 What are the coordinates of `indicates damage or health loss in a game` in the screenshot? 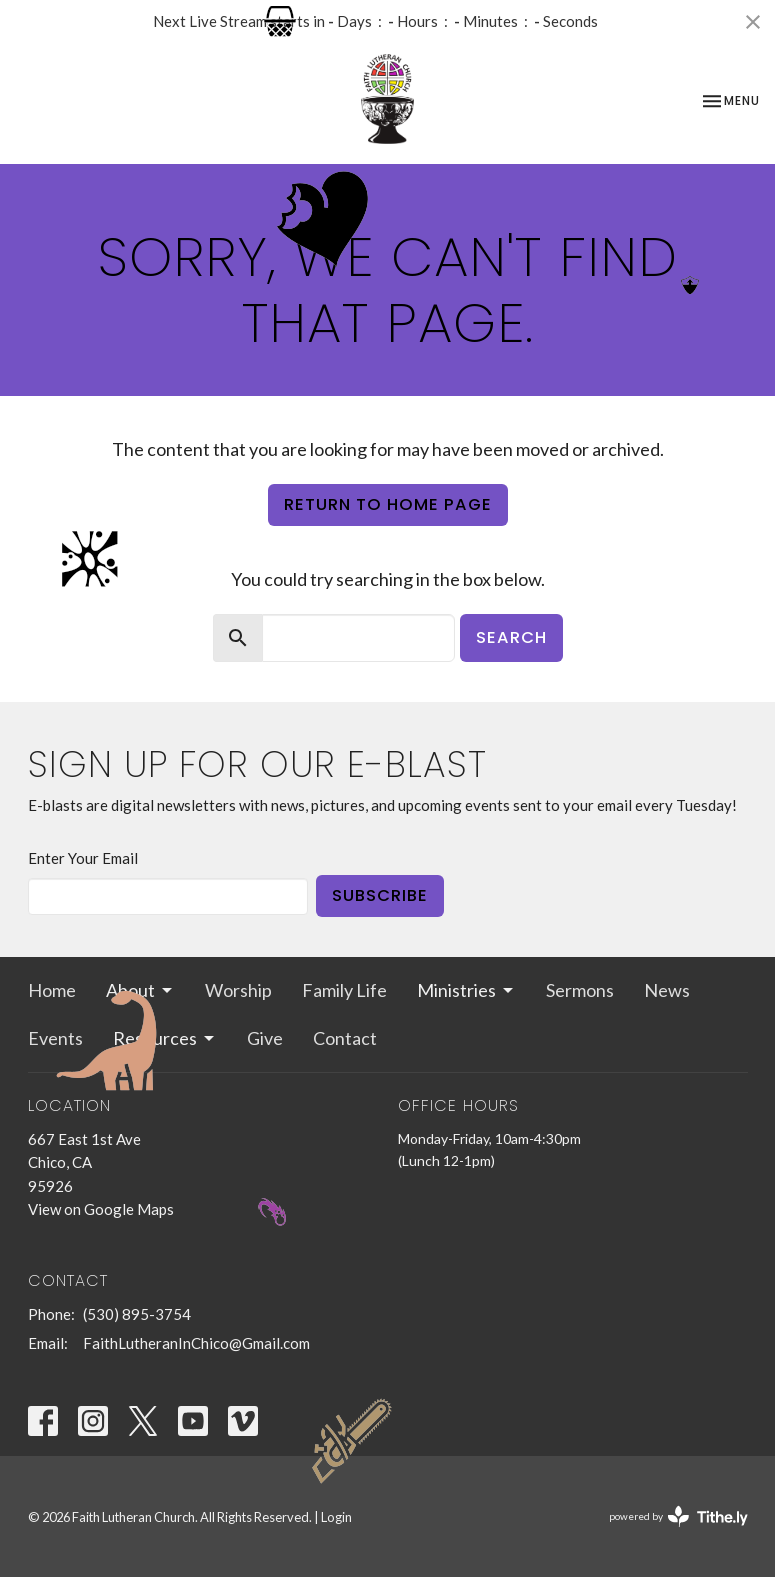 It's located at (320, 219).